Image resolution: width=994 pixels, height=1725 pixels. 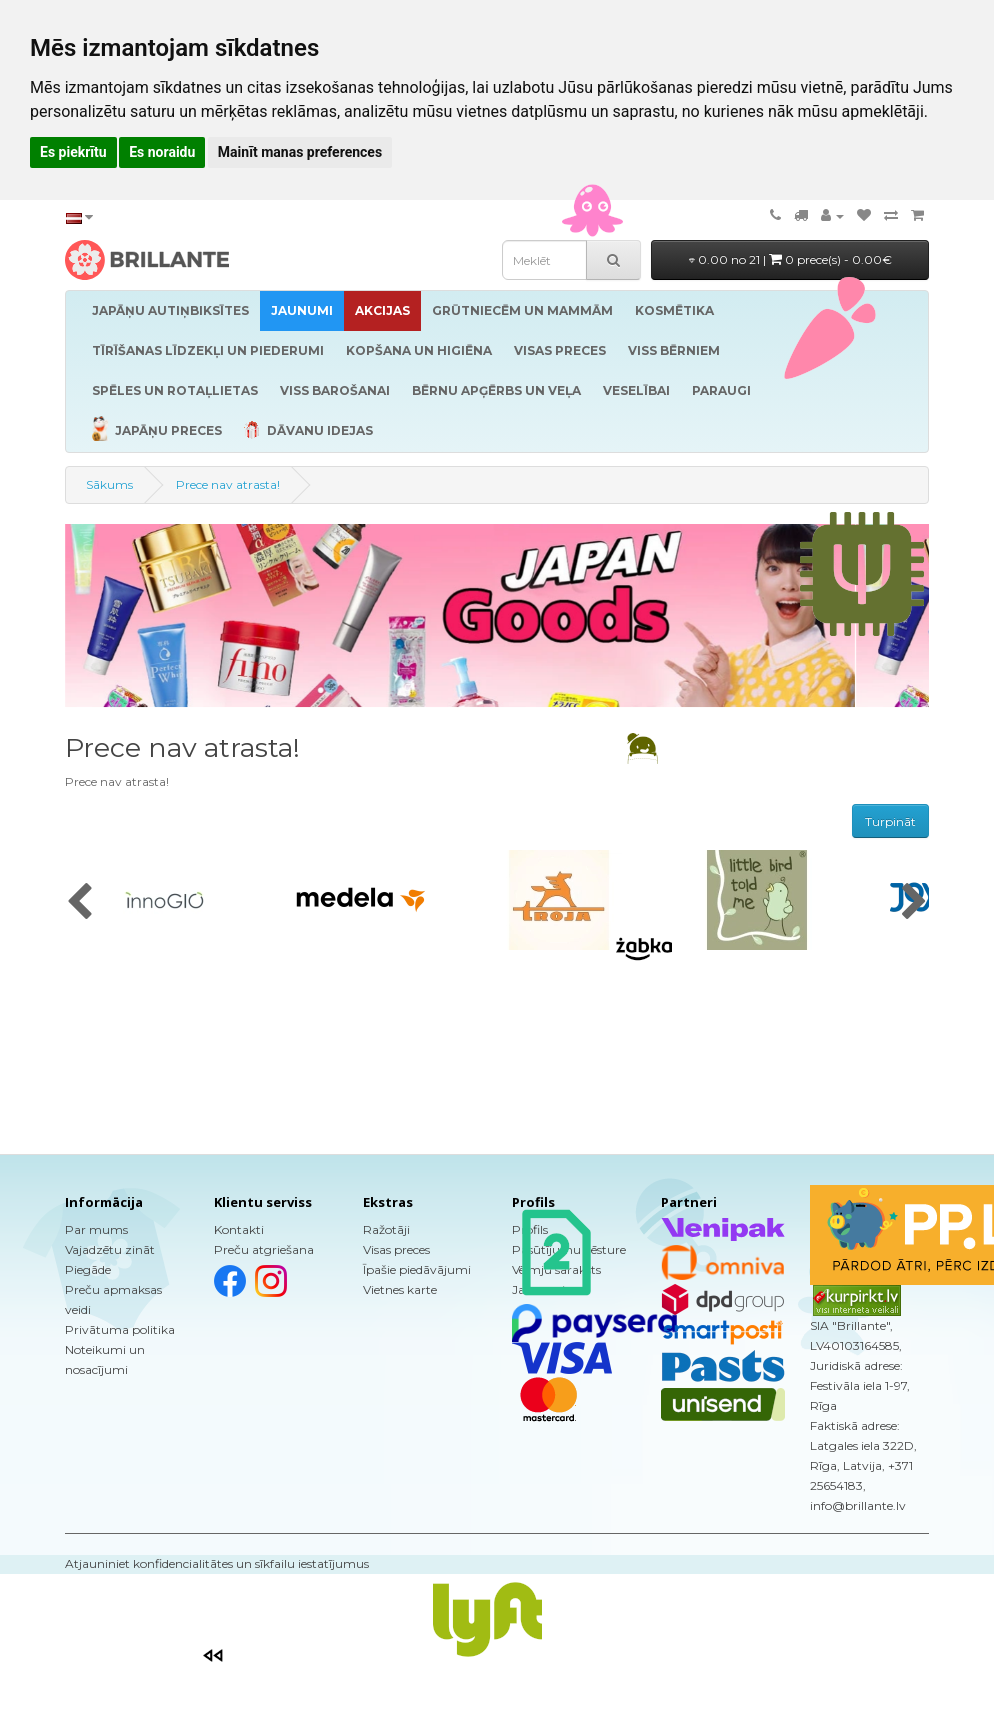 I want to click on indicates SIM card 2 is active, so click(x=556, y=1252).